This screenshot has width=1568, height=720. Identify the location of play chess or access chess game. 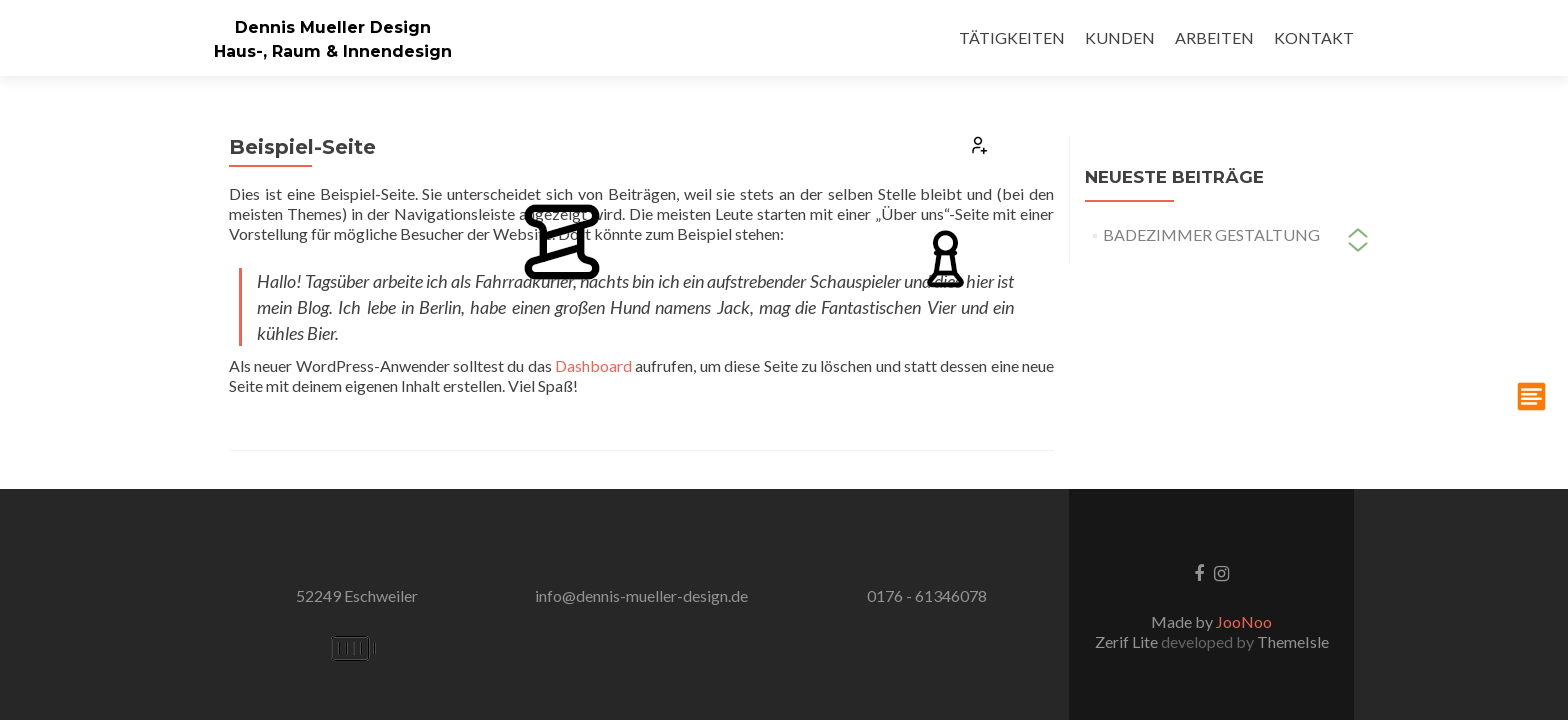
(945, 260).